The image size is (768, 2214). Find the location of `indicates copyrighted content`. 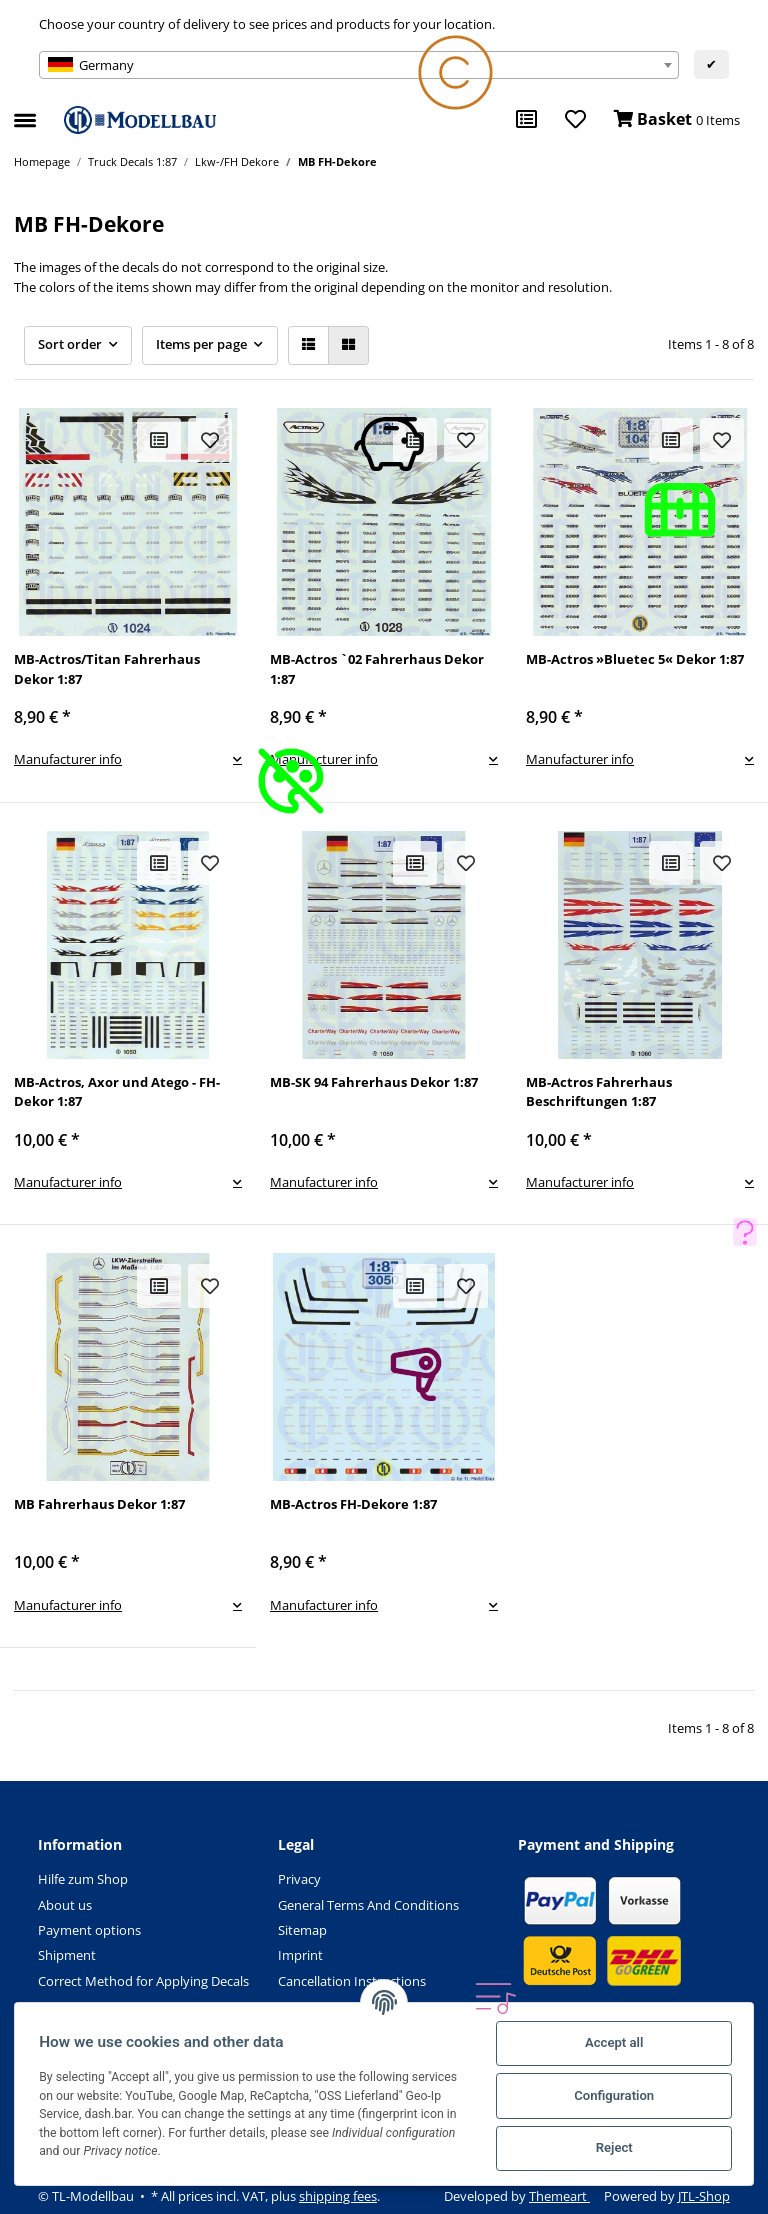

indicates copyrighted content is located at coordinates (455, 72).